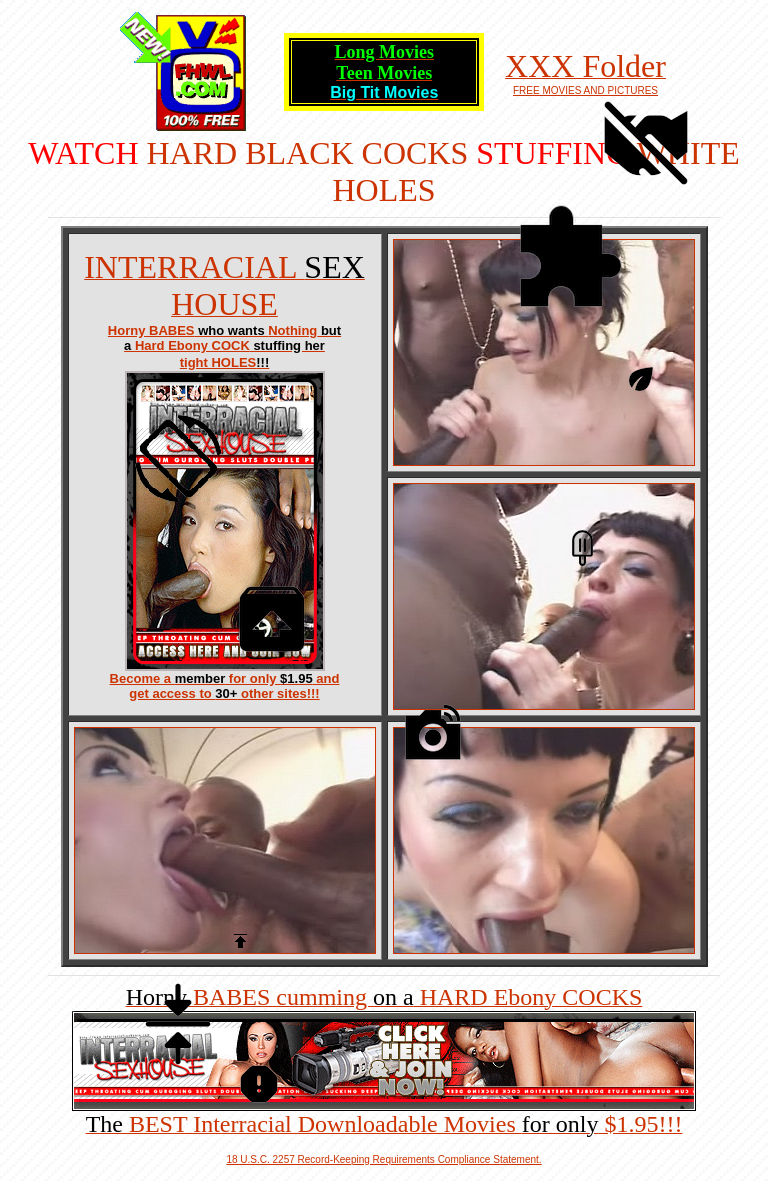  Describe the element at coordinates (641, 379) in the screenshot. I see `indicates eco-friendly or sustainable mode` at that location.